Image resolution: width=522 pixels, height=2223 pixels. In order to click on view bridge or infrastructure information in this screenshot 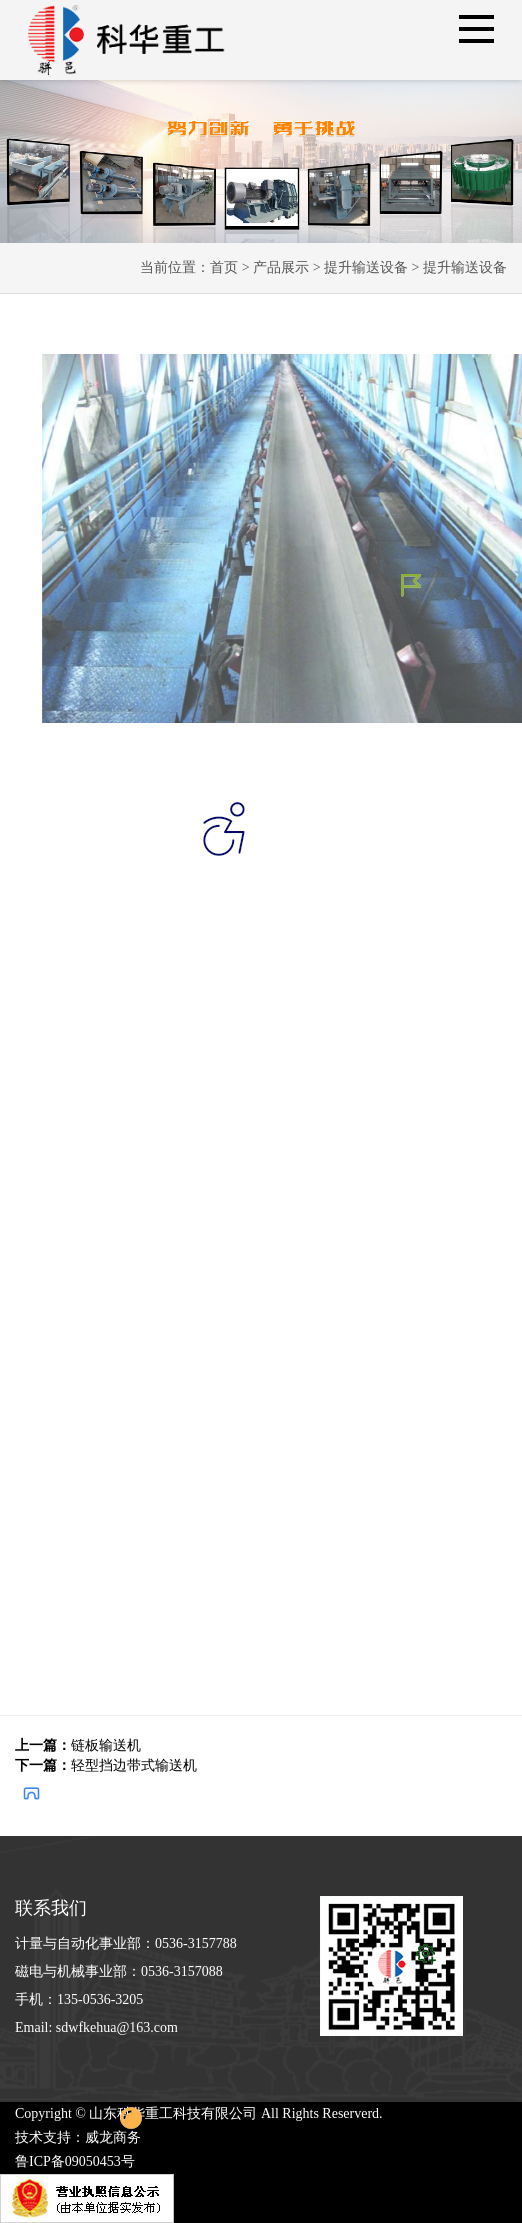, I will do `click(31, 1792)`.